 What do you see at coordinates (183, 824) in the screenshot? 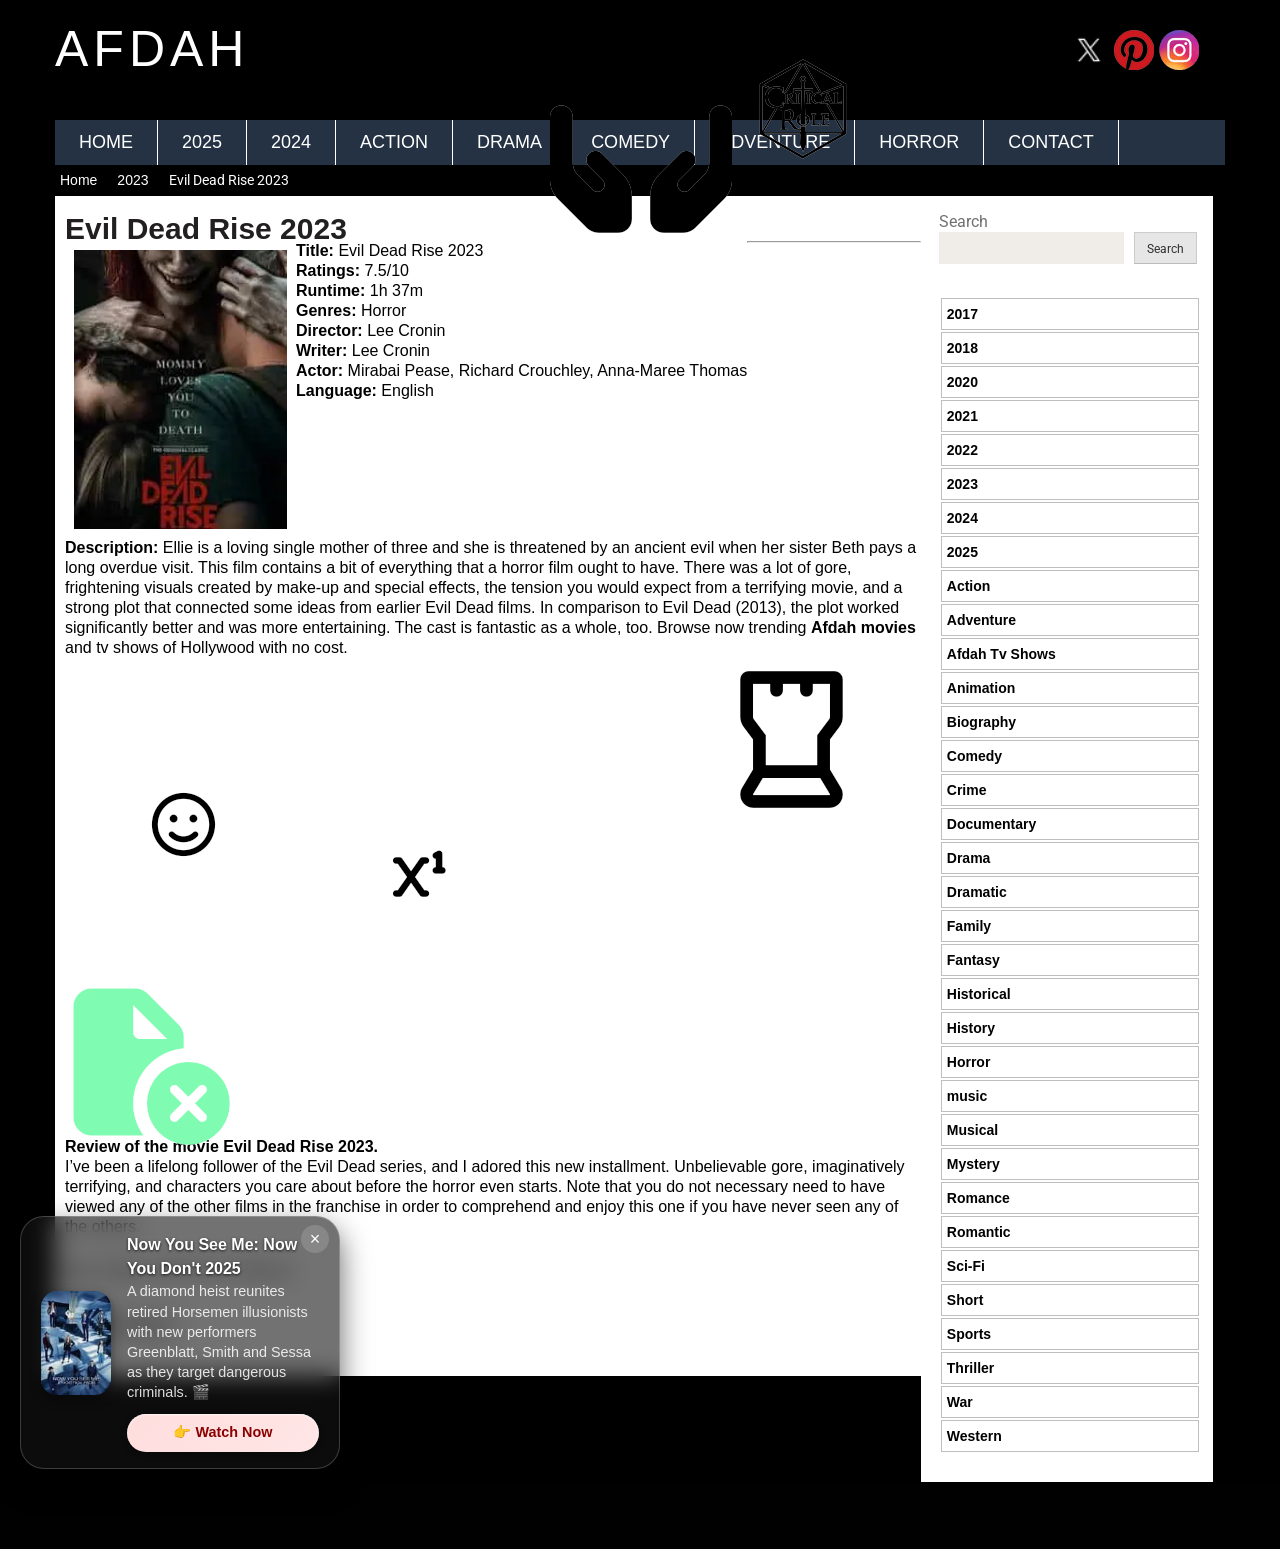
I see `add an emoji or reaction` at bounding box center [183, 824].